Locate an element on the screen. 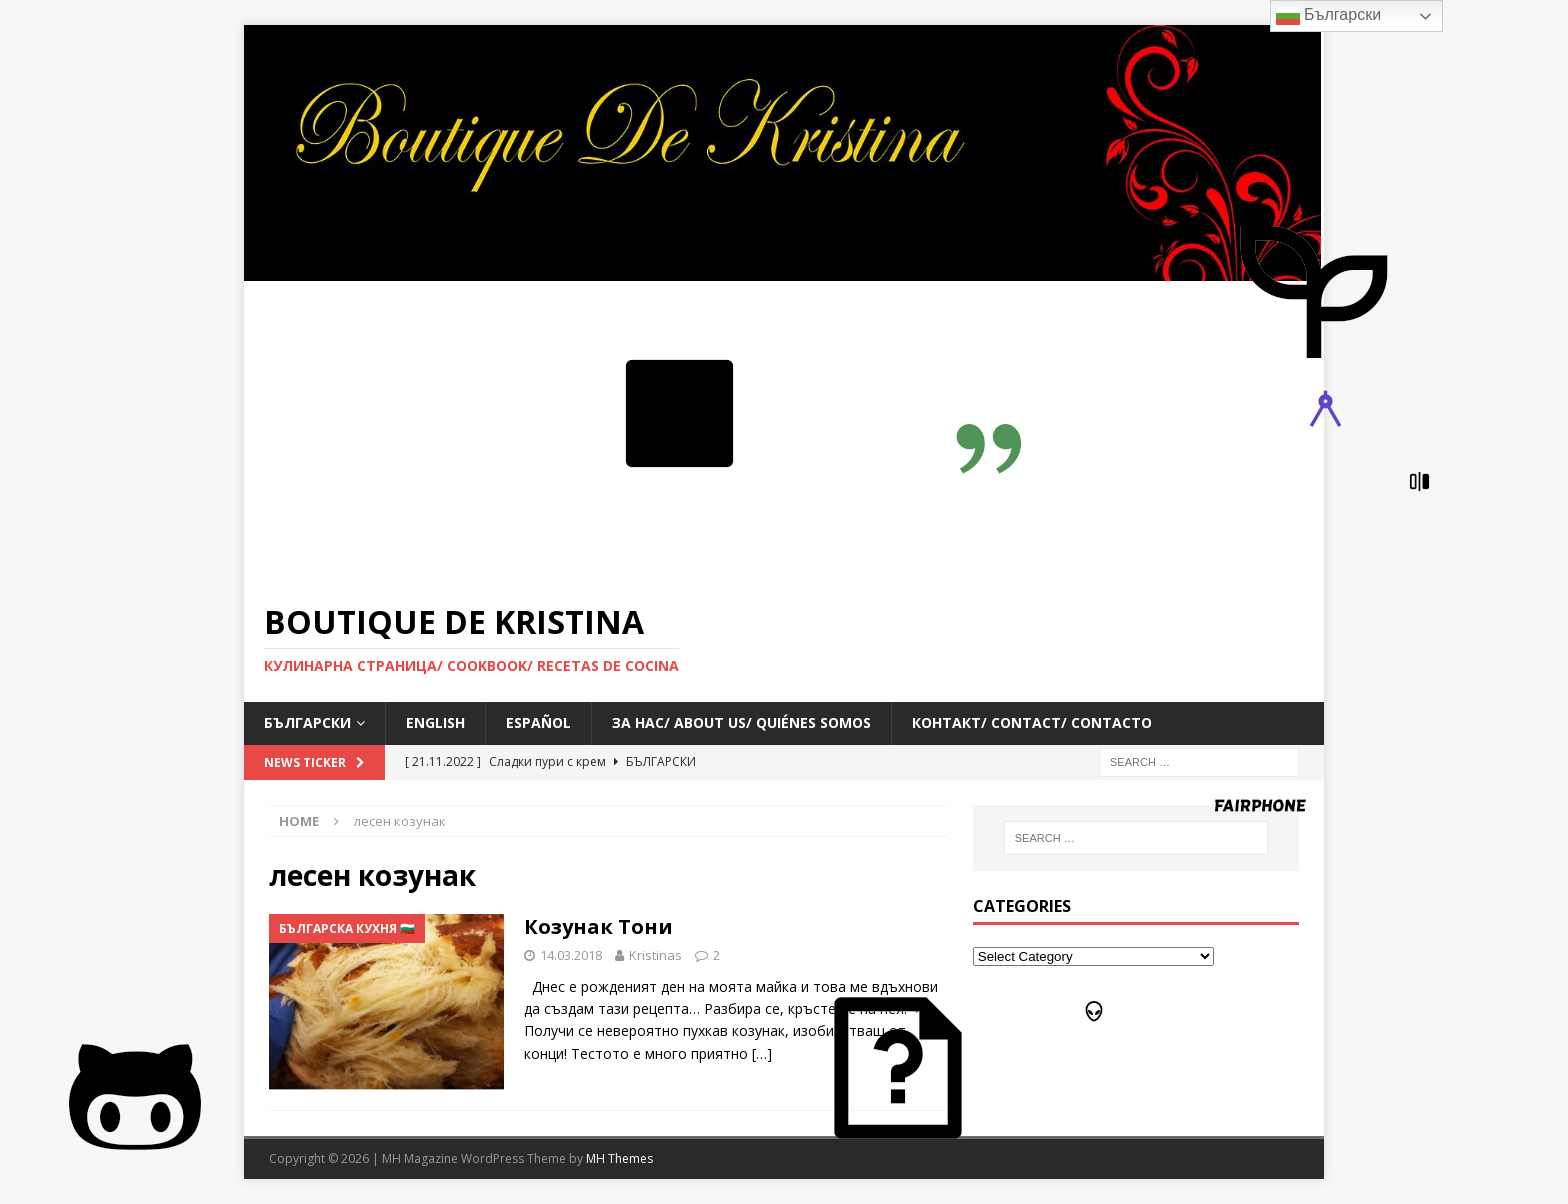 The width and height of the screenshot is (1568, 1204). indicates eco-friendly or sustainable option is located at coordinates (1314, 292).